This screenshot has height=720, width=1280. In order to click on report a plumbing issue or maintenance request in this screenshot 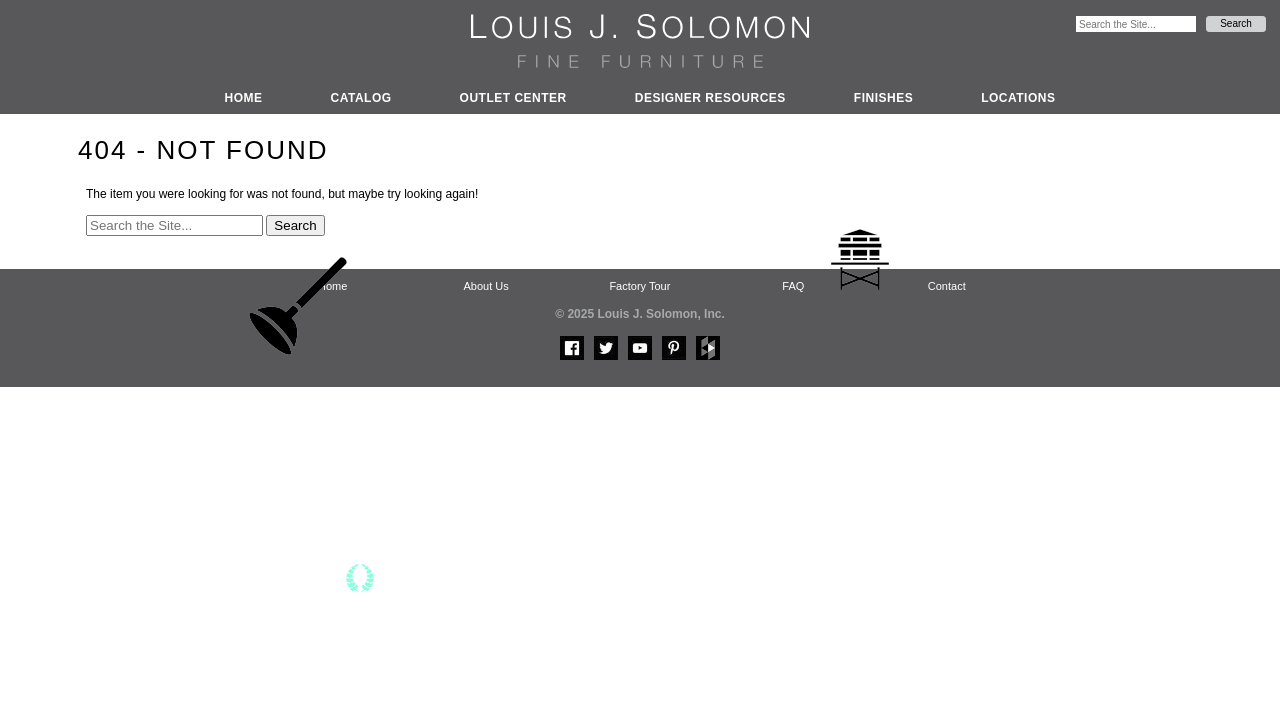, I will do `click(298, 306)`.